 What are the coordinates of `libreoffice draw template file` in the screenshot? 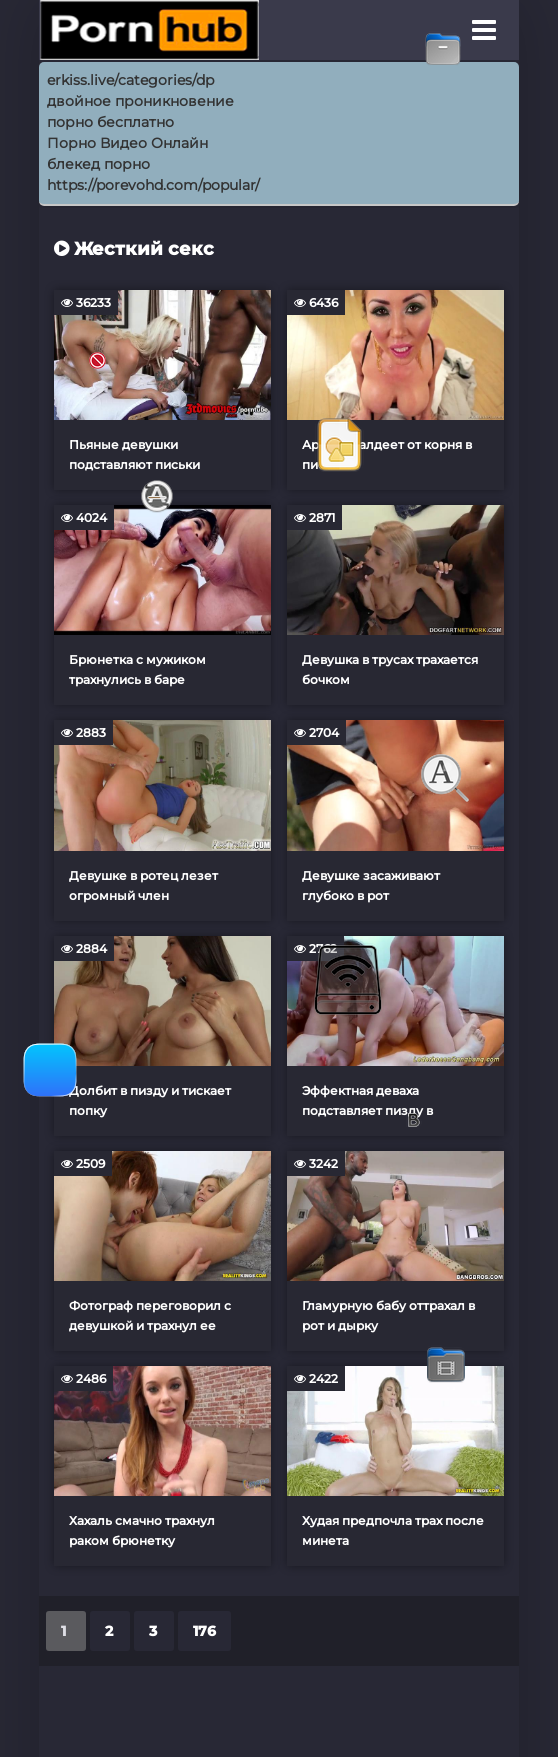 It's located at (339, 444).